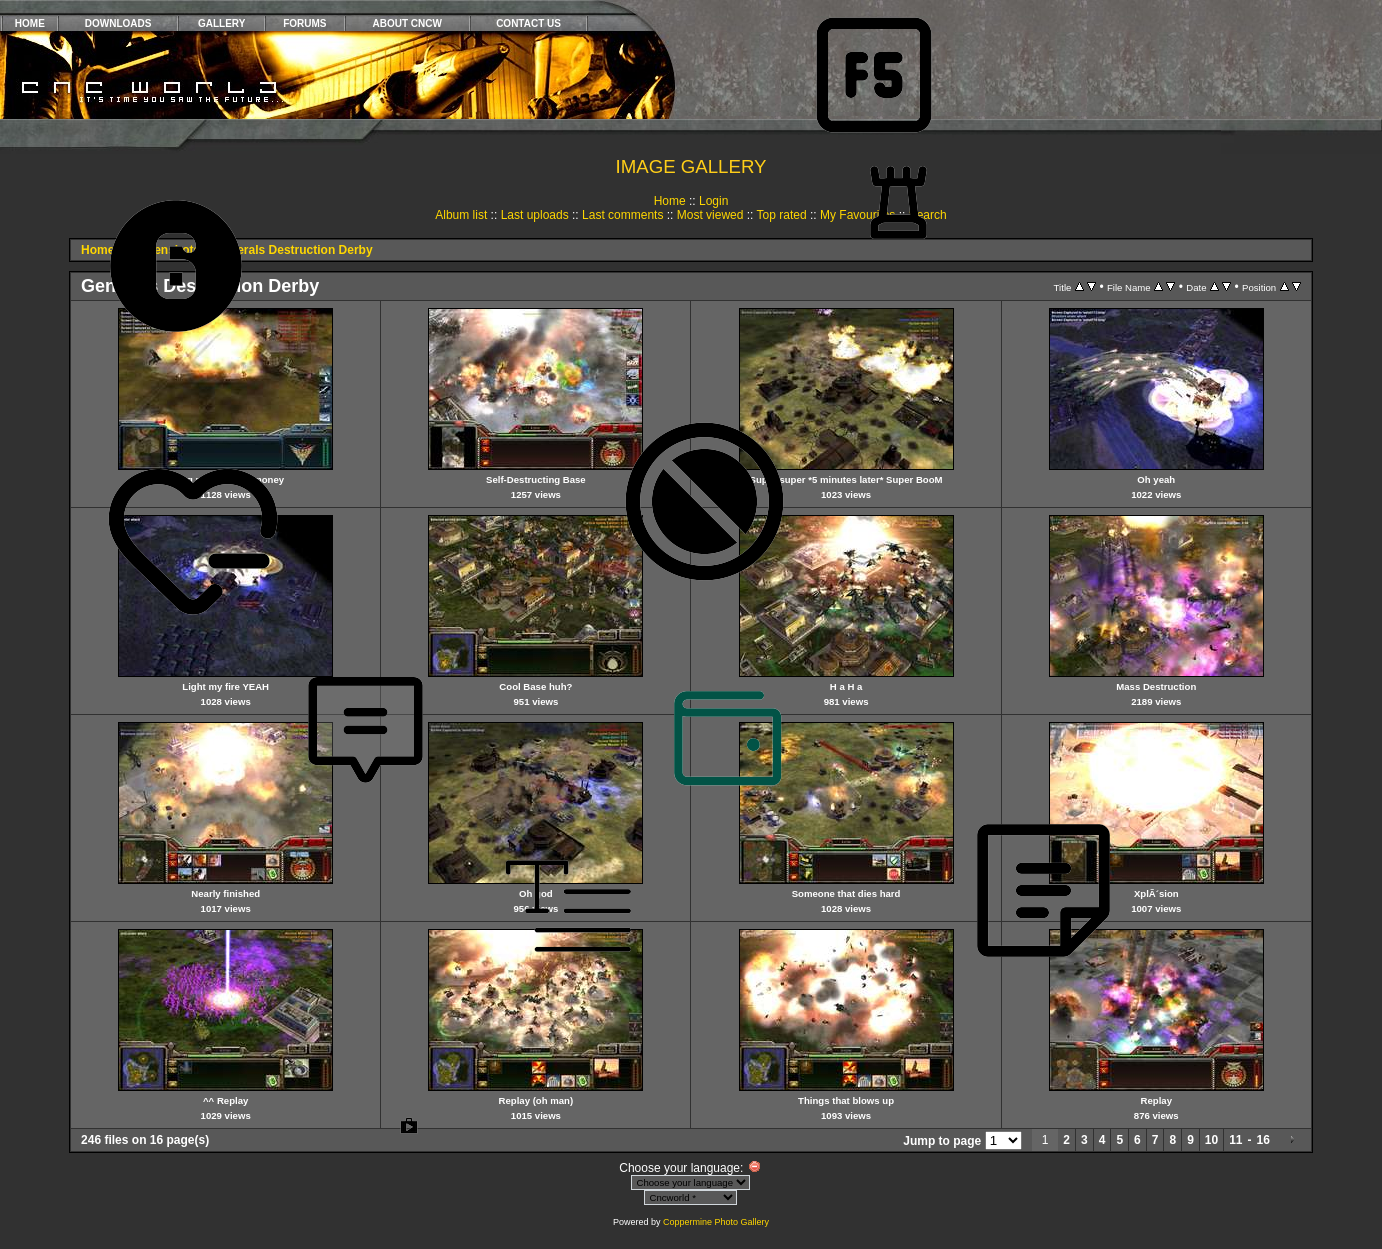  Describe the element at coordinates (176, 266) in the screenshot. I see `indicates step 6 in a numbered process` at that location.